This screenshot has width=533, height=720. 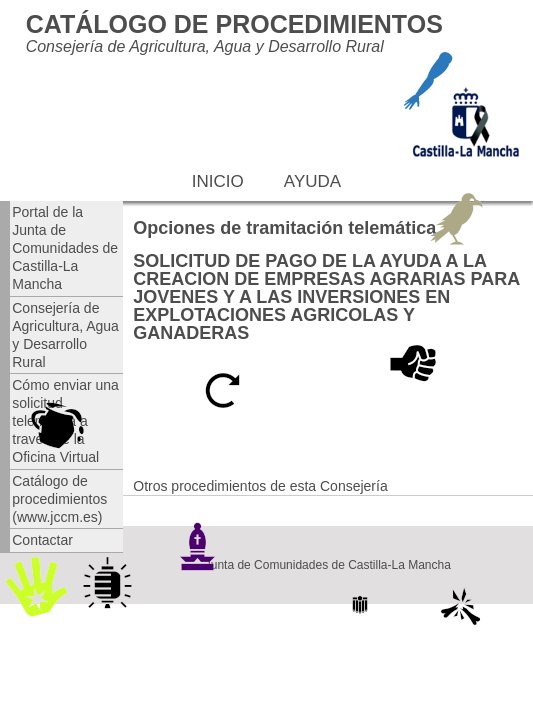 What do you see at coordinates (37, 588) in the screenshot?
I see `activate magic or special ability` at bounding box center [37, 588].